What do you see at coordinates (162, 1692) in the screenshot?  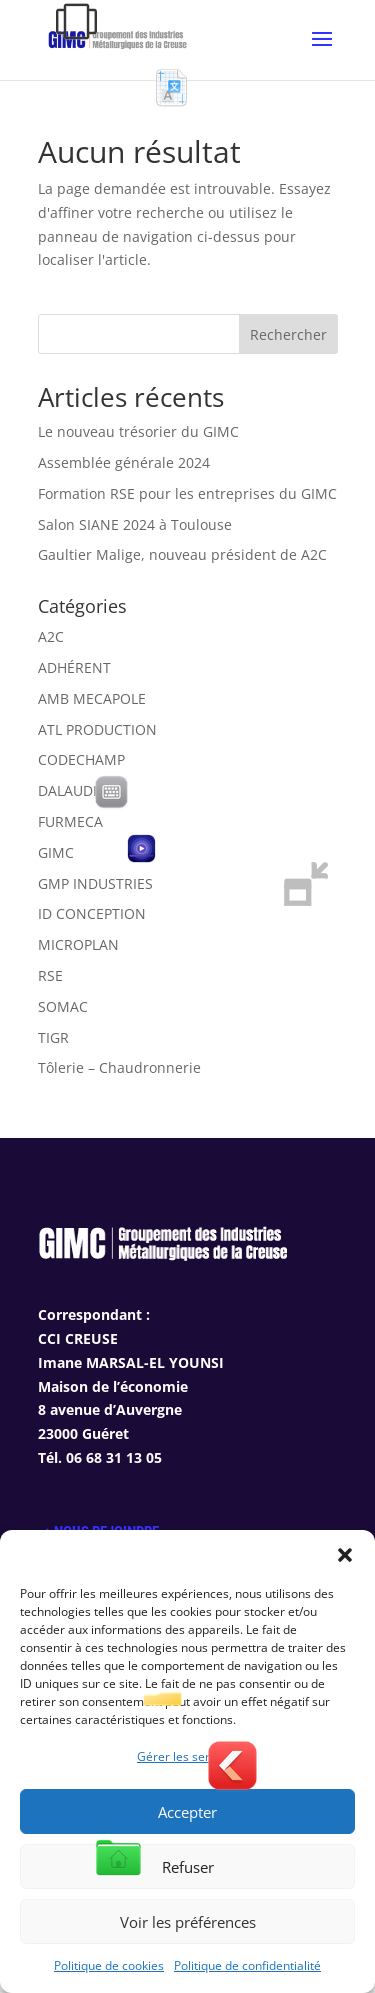 I see `open livefront folder` at bounding box center [162, 1692].